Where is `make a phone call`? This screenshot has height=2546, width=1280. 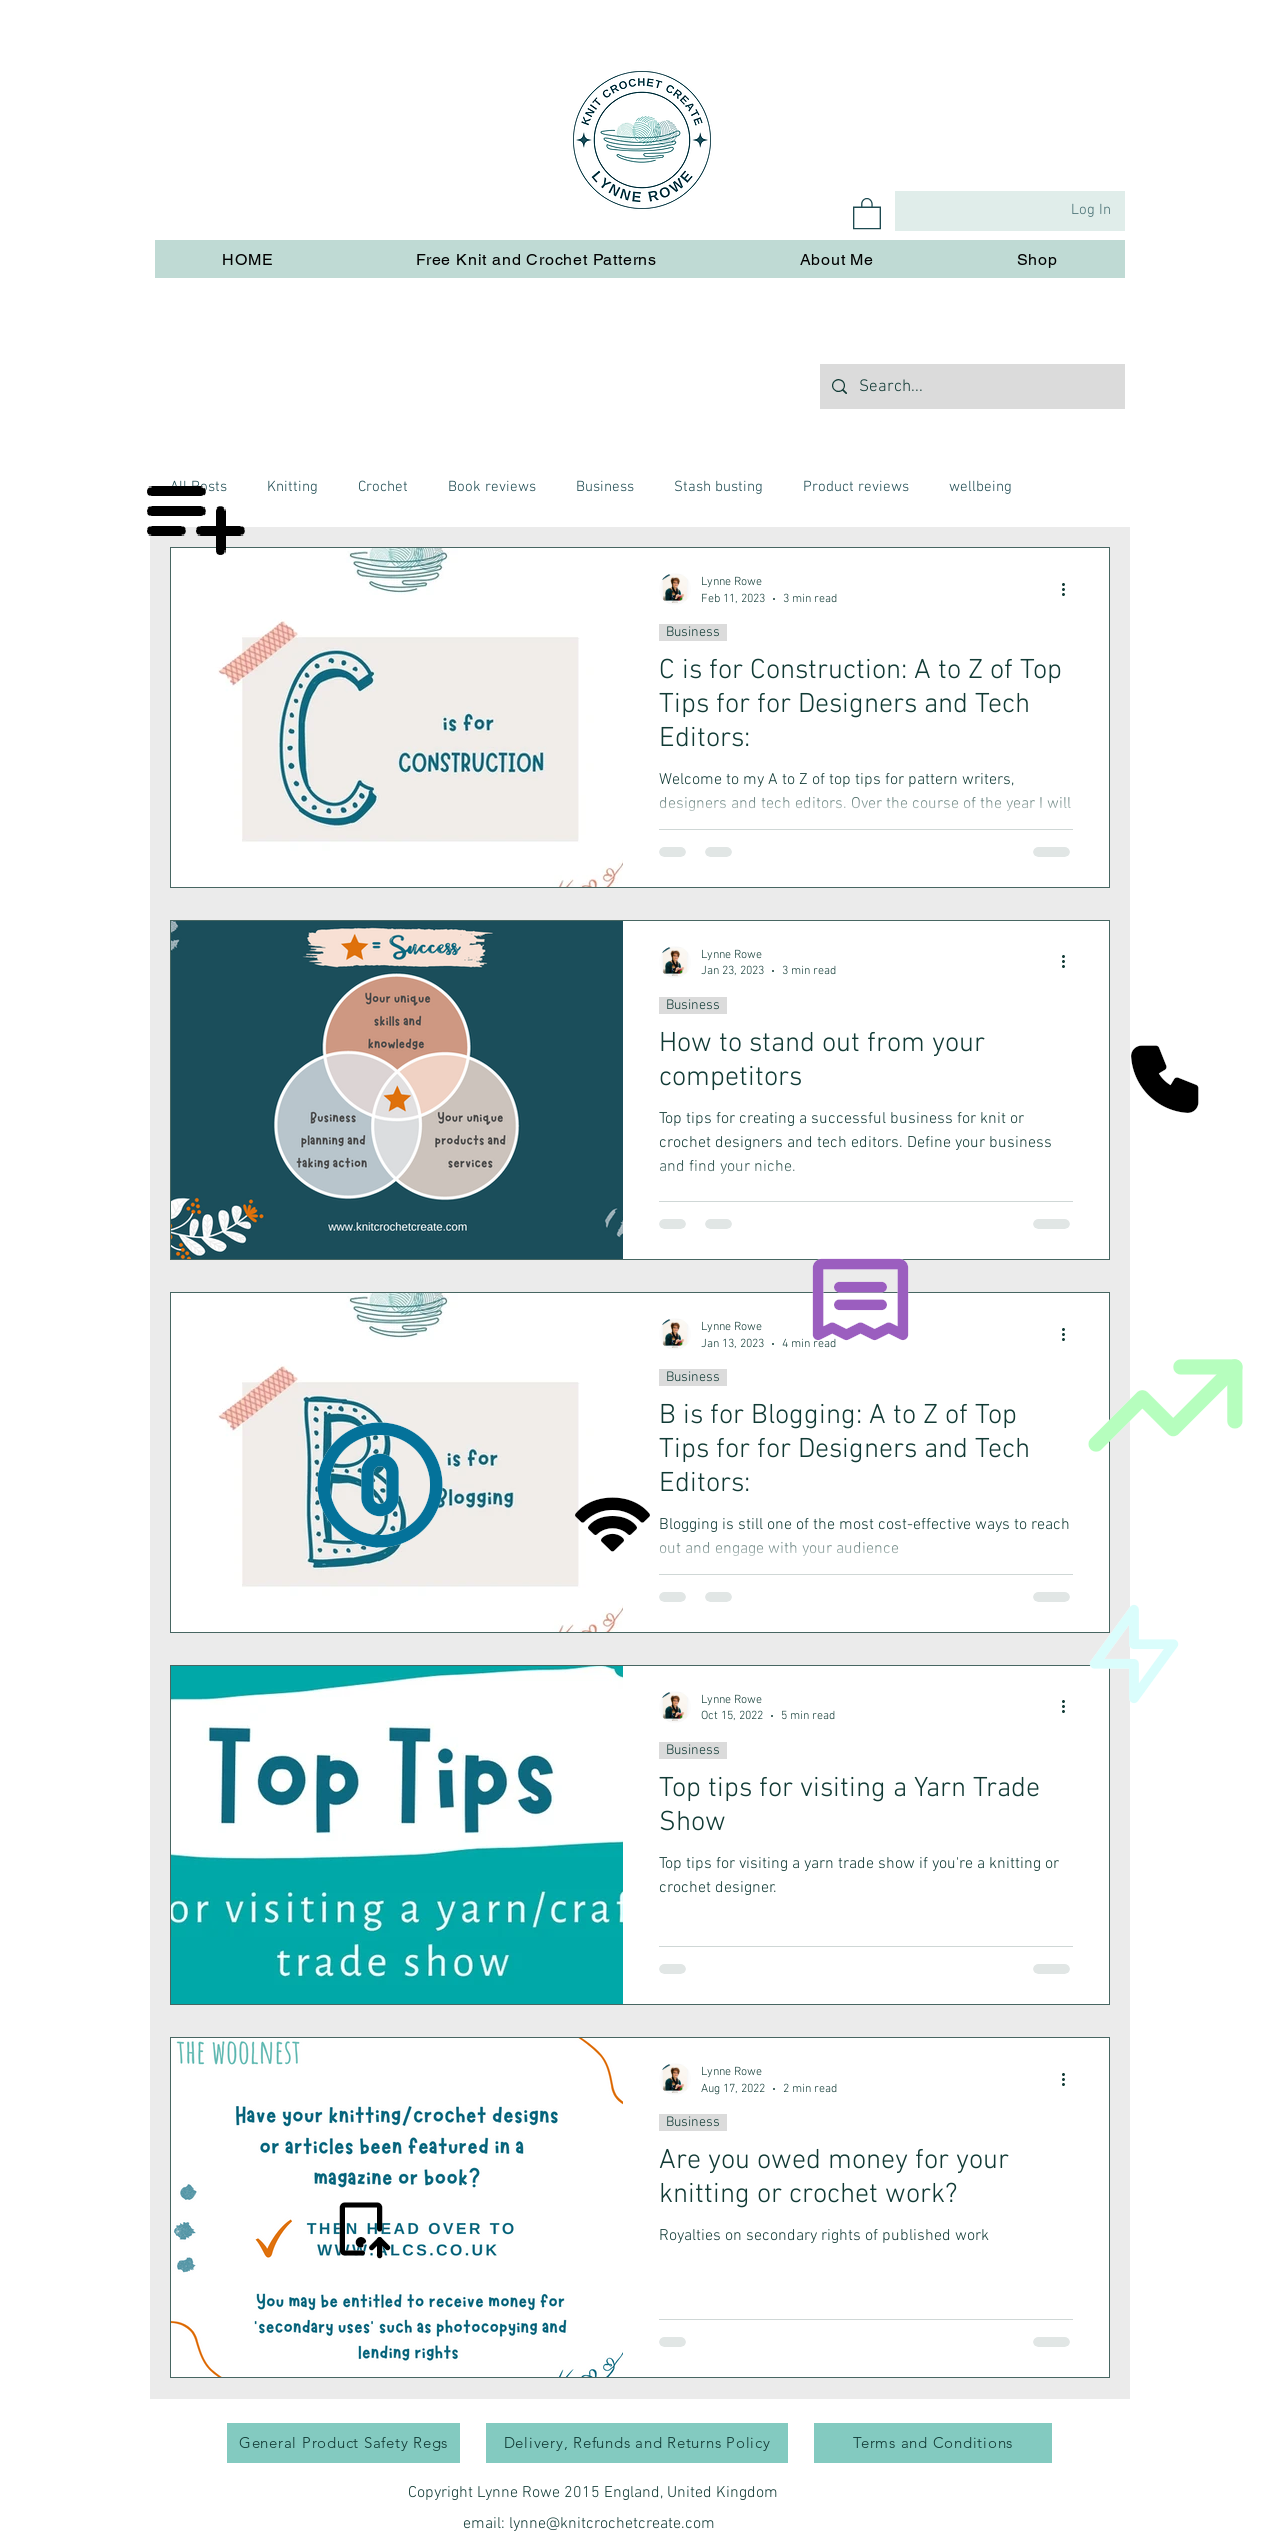
make a phone call is located at coordinates (1166, 1077).